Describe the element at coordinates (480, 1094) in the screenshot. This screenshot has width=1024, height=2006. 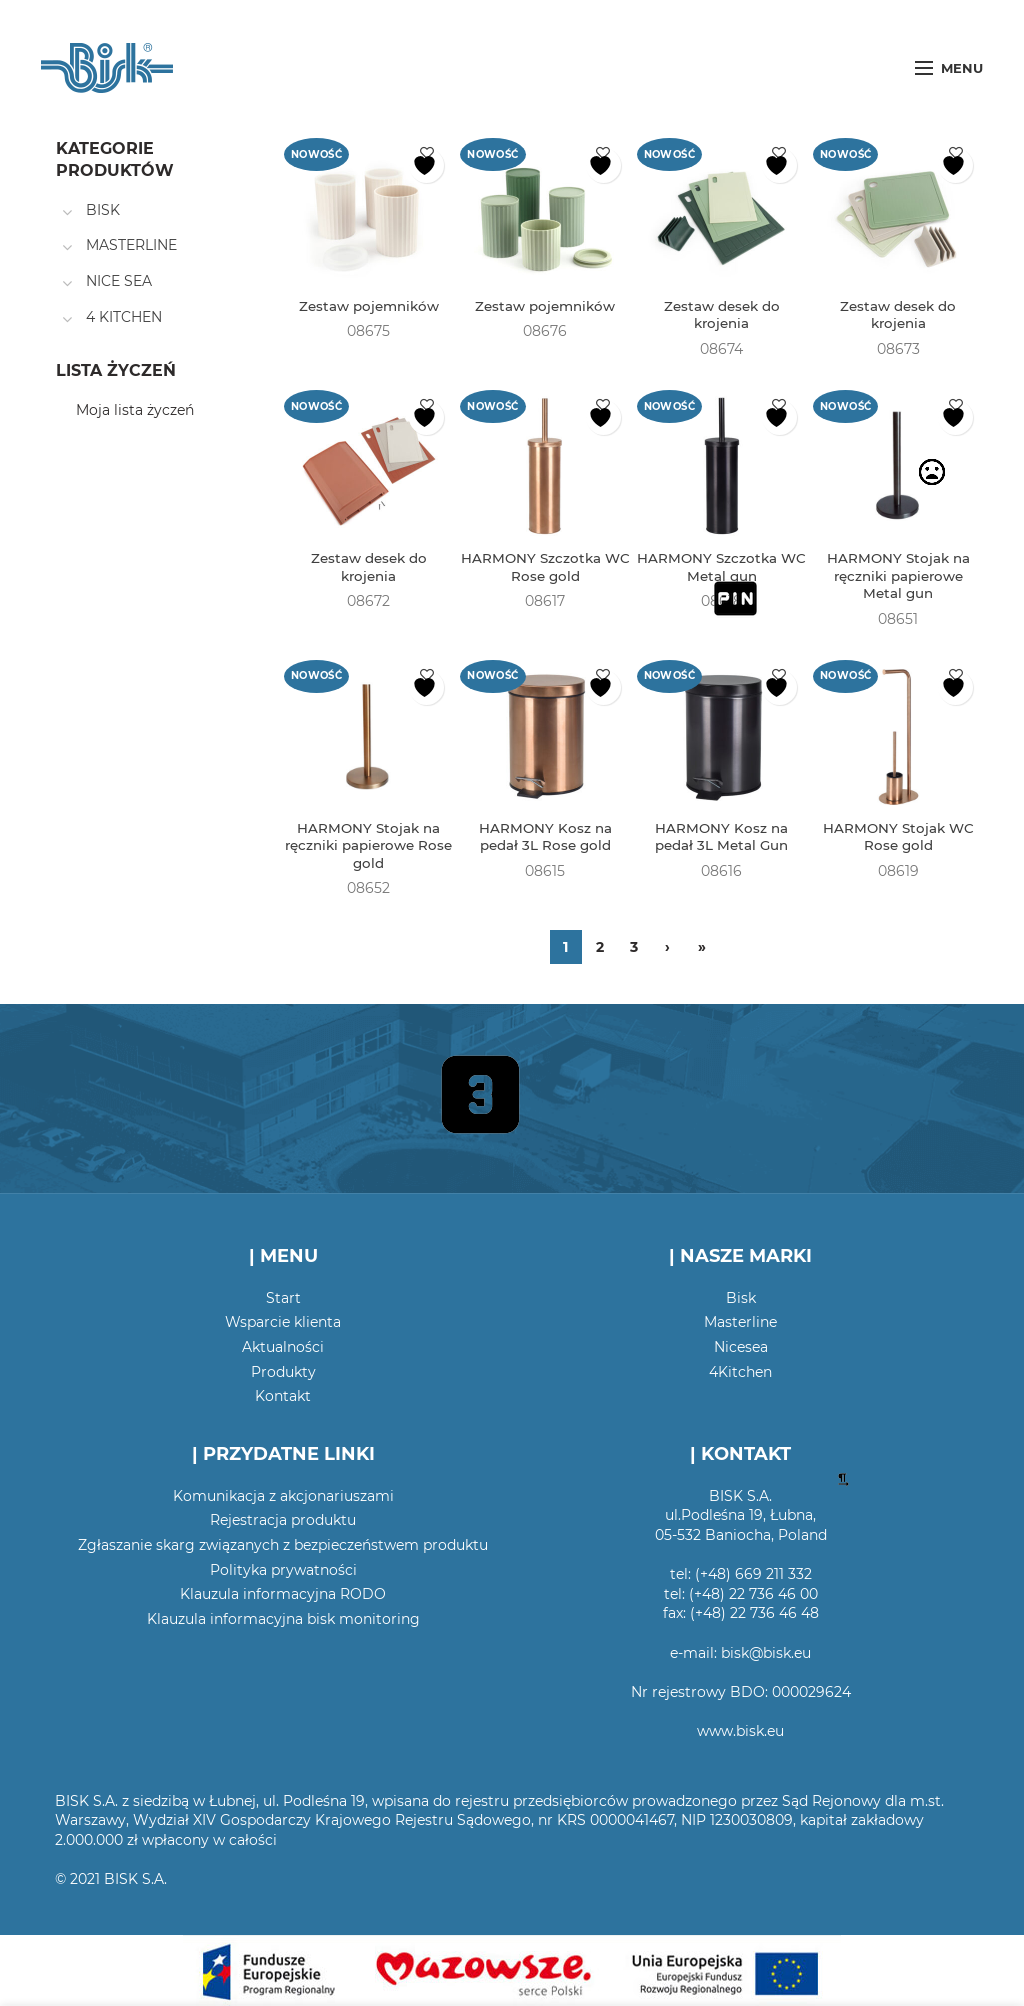
I see `indicates step 3 in a multi-step process` at that location.